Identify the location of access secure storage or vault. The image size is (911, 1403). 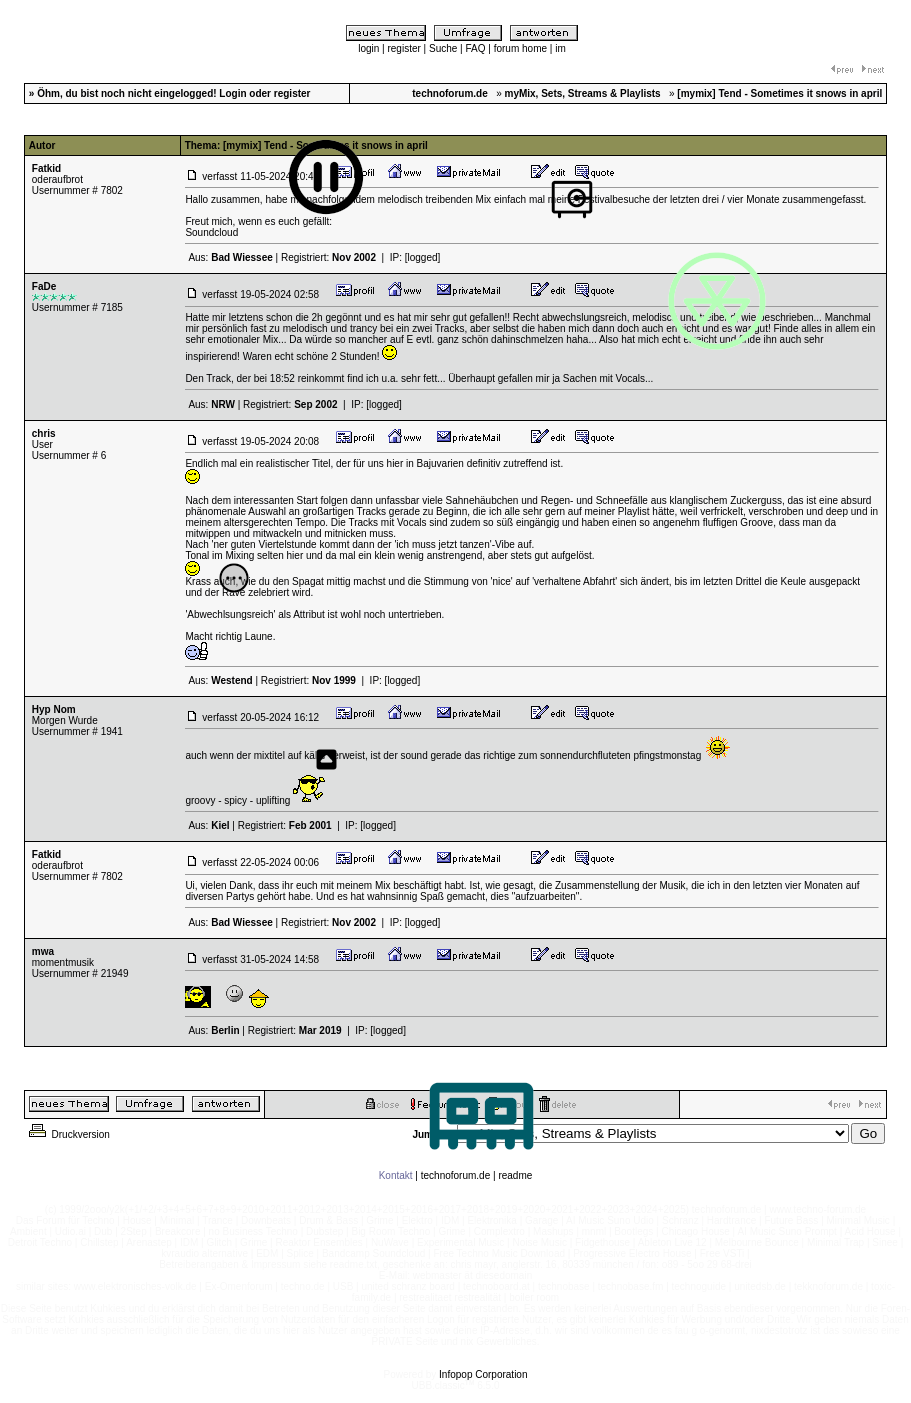
(572, 198).